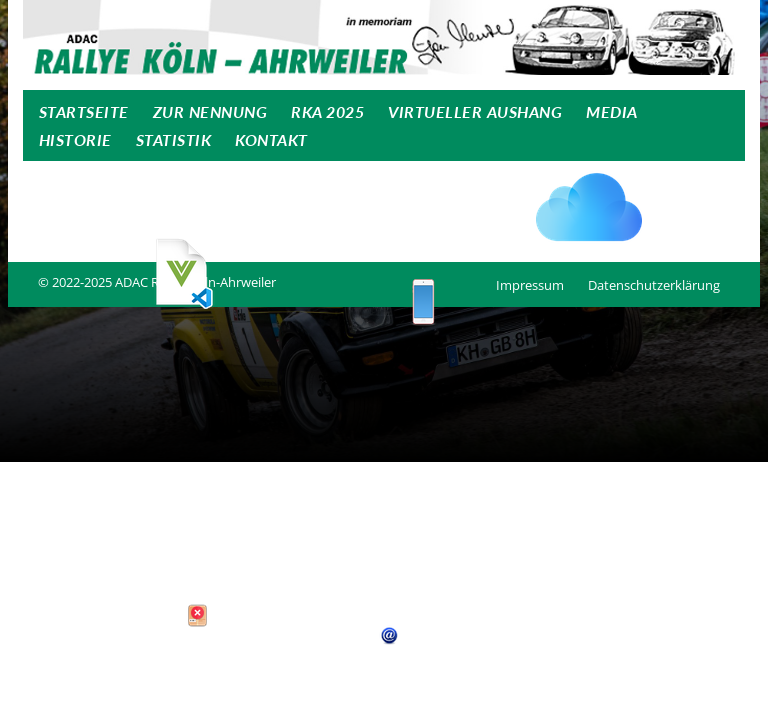 The height and width of the screenshot is (720, 768). Describe the element at coordinates (589, 207) in the screenshot. I see `access iCloud Drive cloud storage` at that location.